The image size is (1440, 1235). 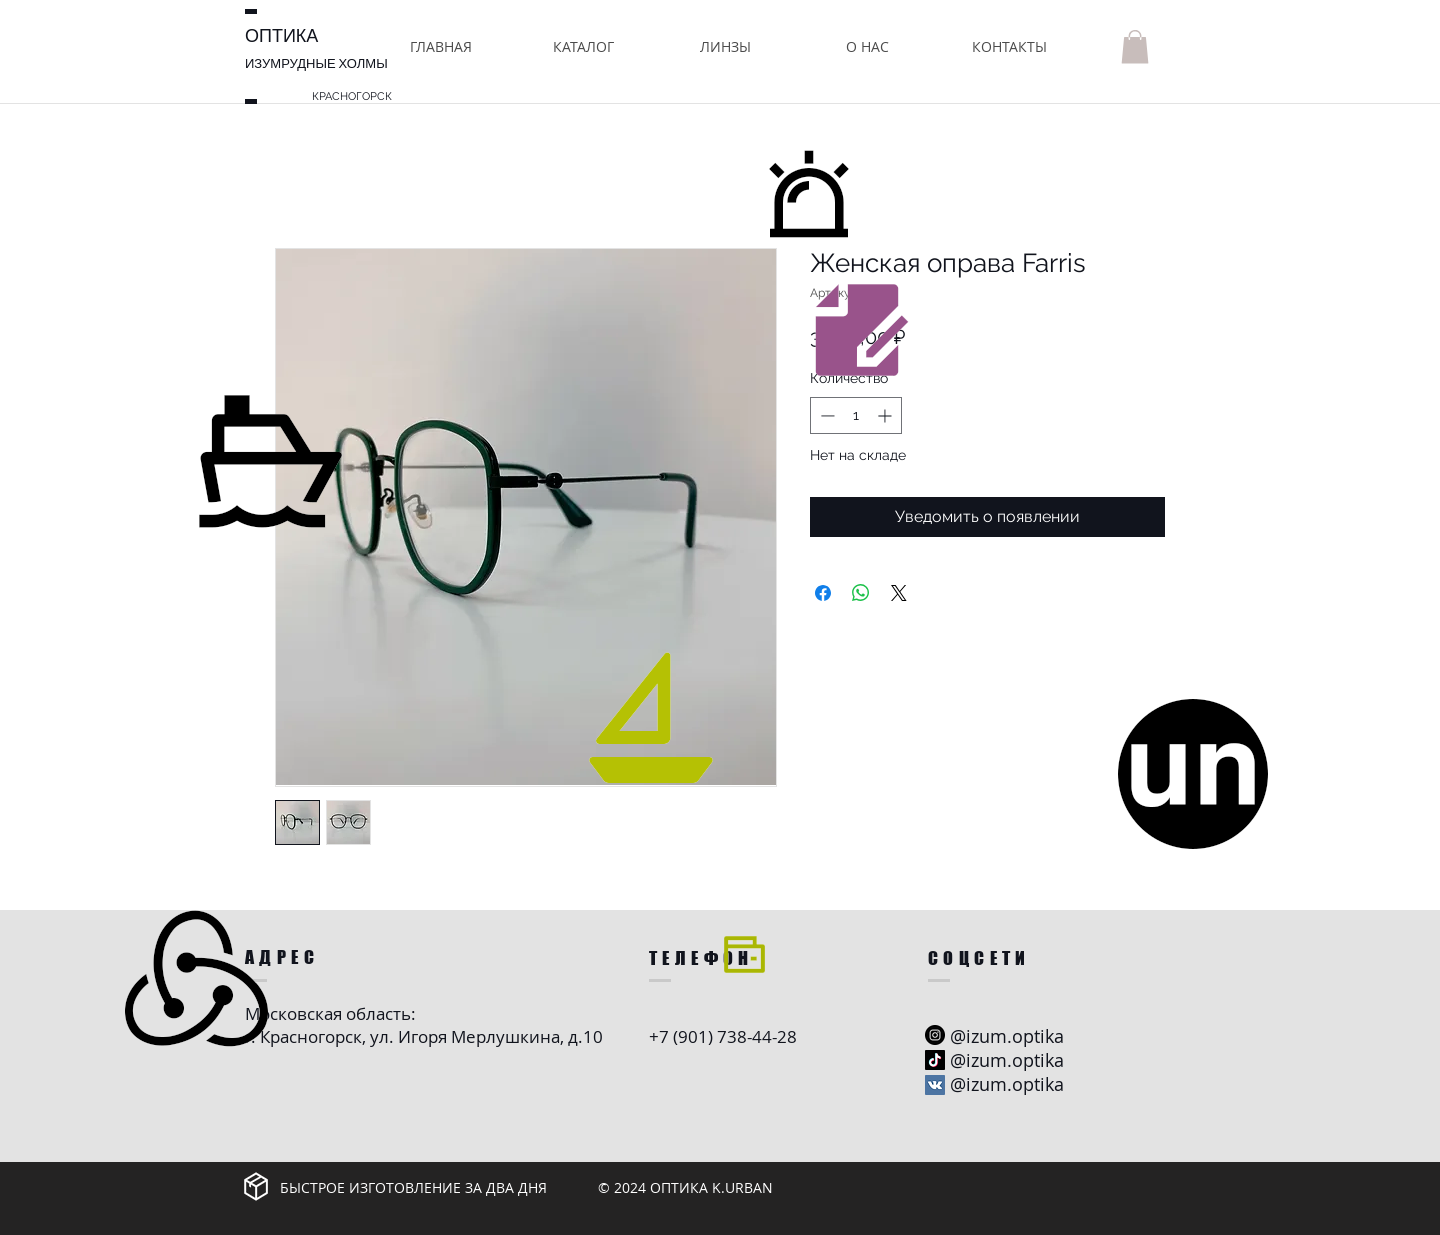 I want to click on indicates a system warning or alert, so click(x=809, y=194).